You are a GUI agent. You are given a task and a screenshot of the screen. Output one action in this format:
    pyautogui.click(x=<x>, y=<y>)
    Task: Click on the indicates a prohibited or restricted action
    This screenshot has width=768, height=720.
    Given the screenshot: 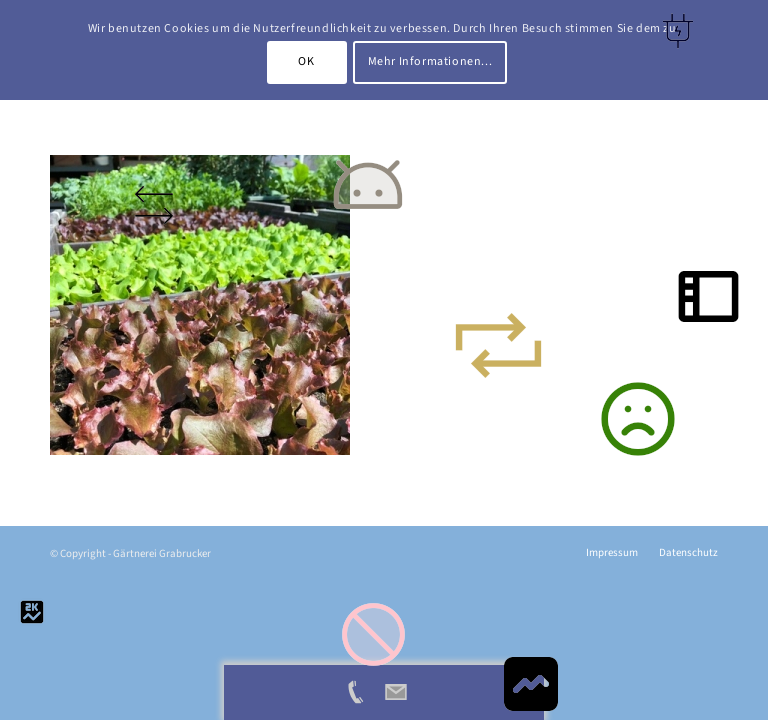 What is the action you would take?
    pyautogui.click(x=373, y=634)
    